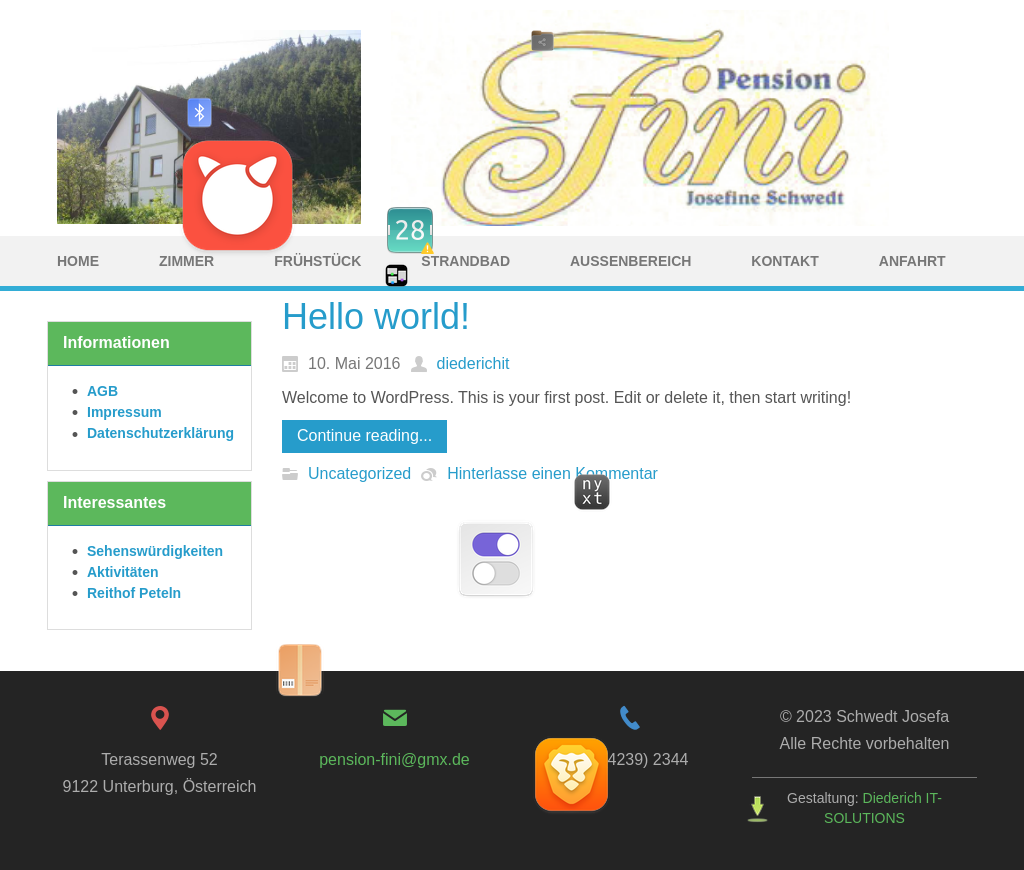  Describe the element at coordinates (410, 230) in the screenshot. I see `indicates an upcoming appointment or event` at that location.